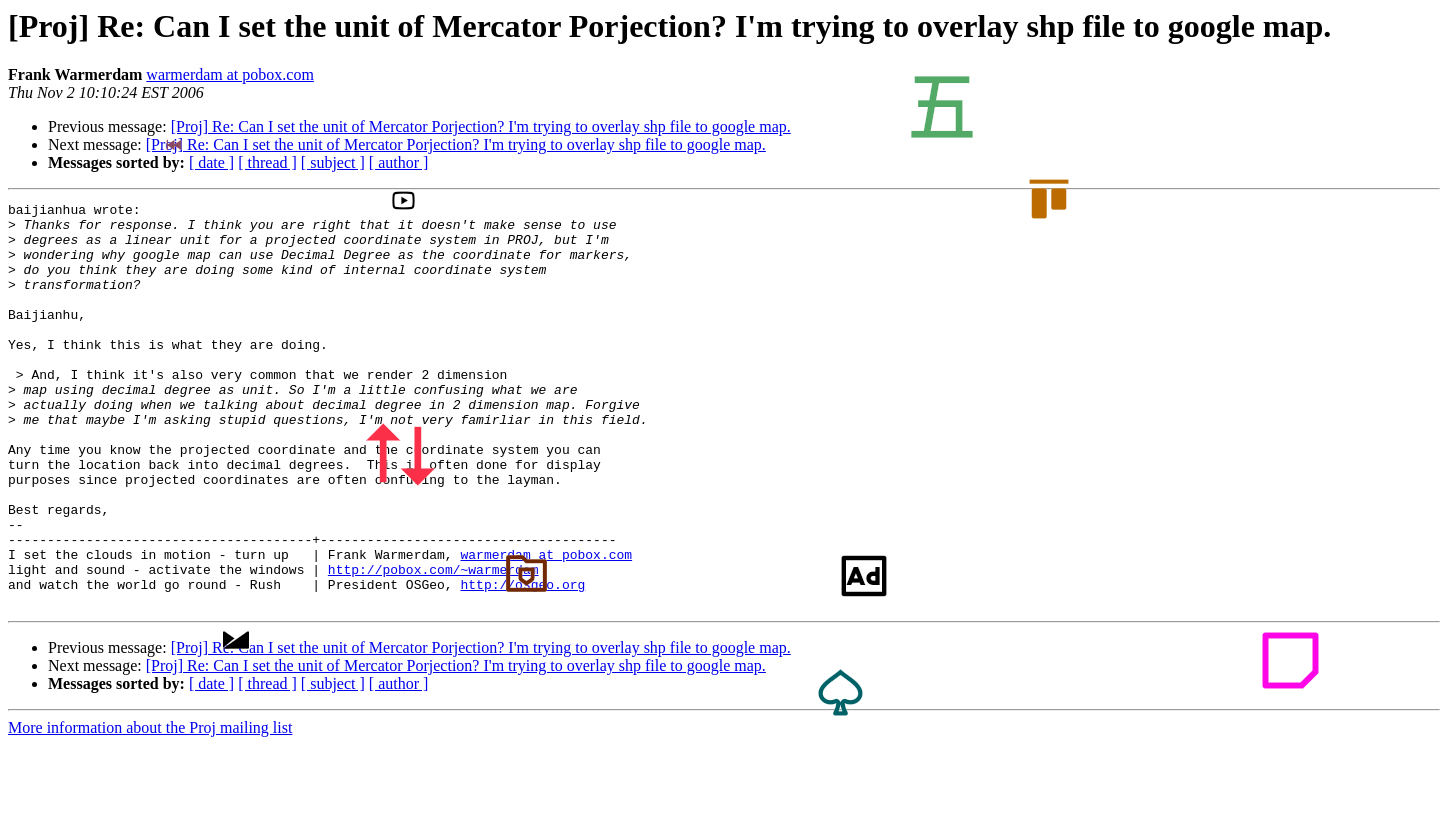 The height and width of the screenshot is (826, 1448). I want to click on skip to the beginning of the track, so click(174, 145).